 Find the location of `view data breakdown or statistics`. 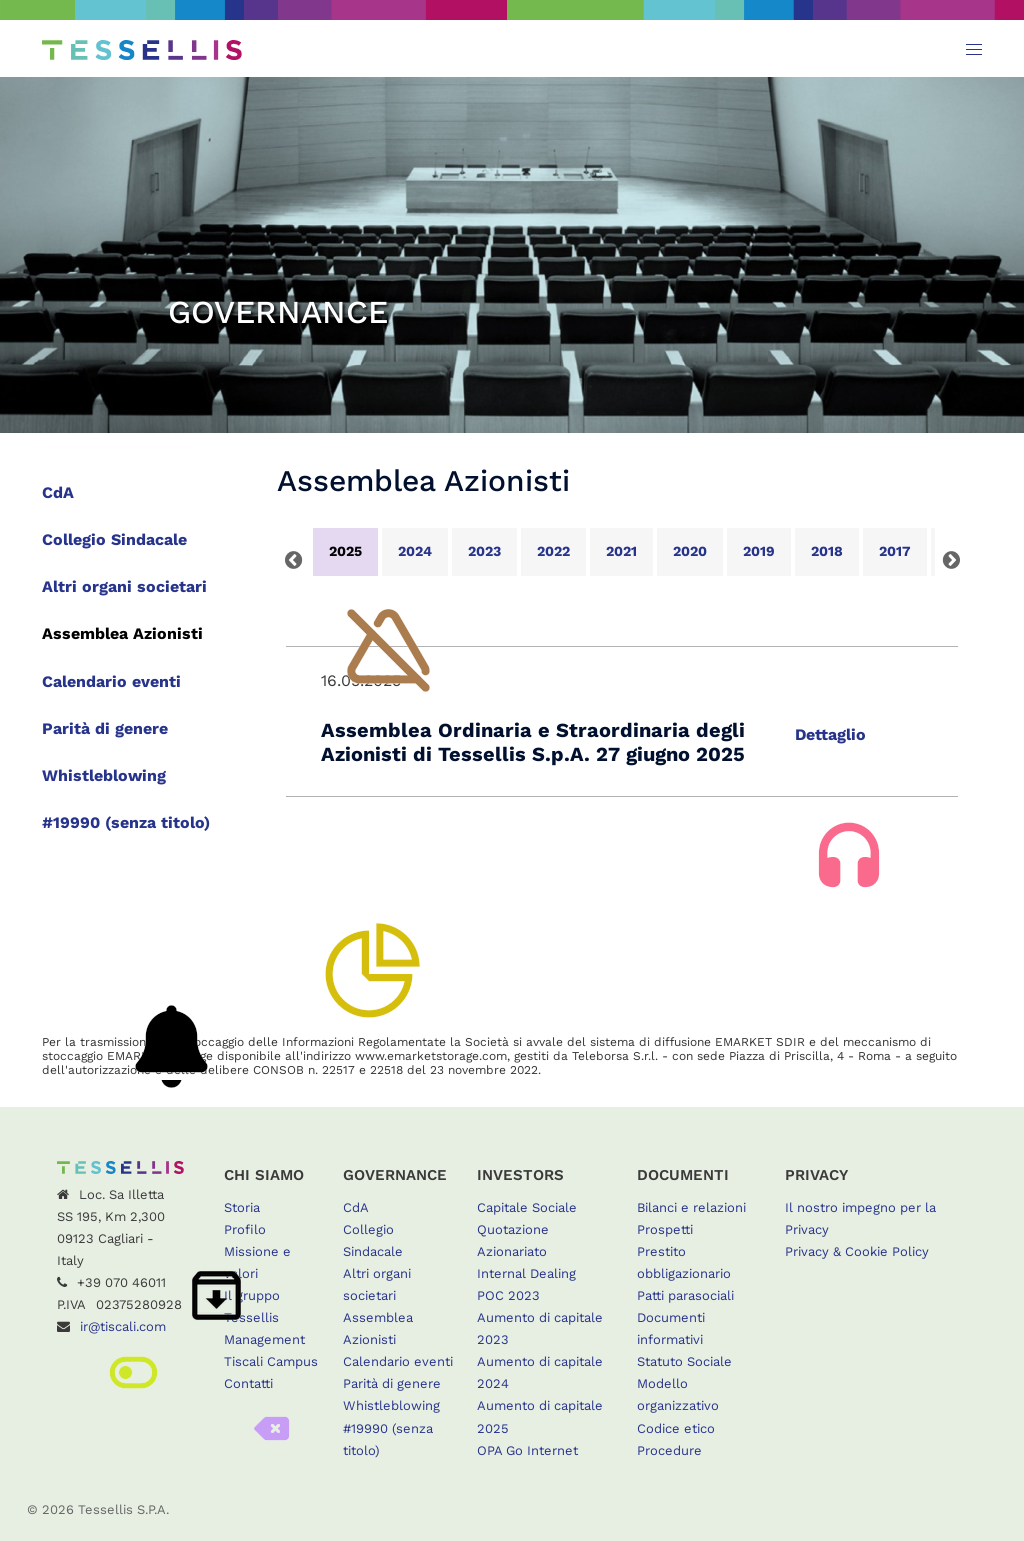

view data breakdown or statistics is located at coordinates (369, 974).